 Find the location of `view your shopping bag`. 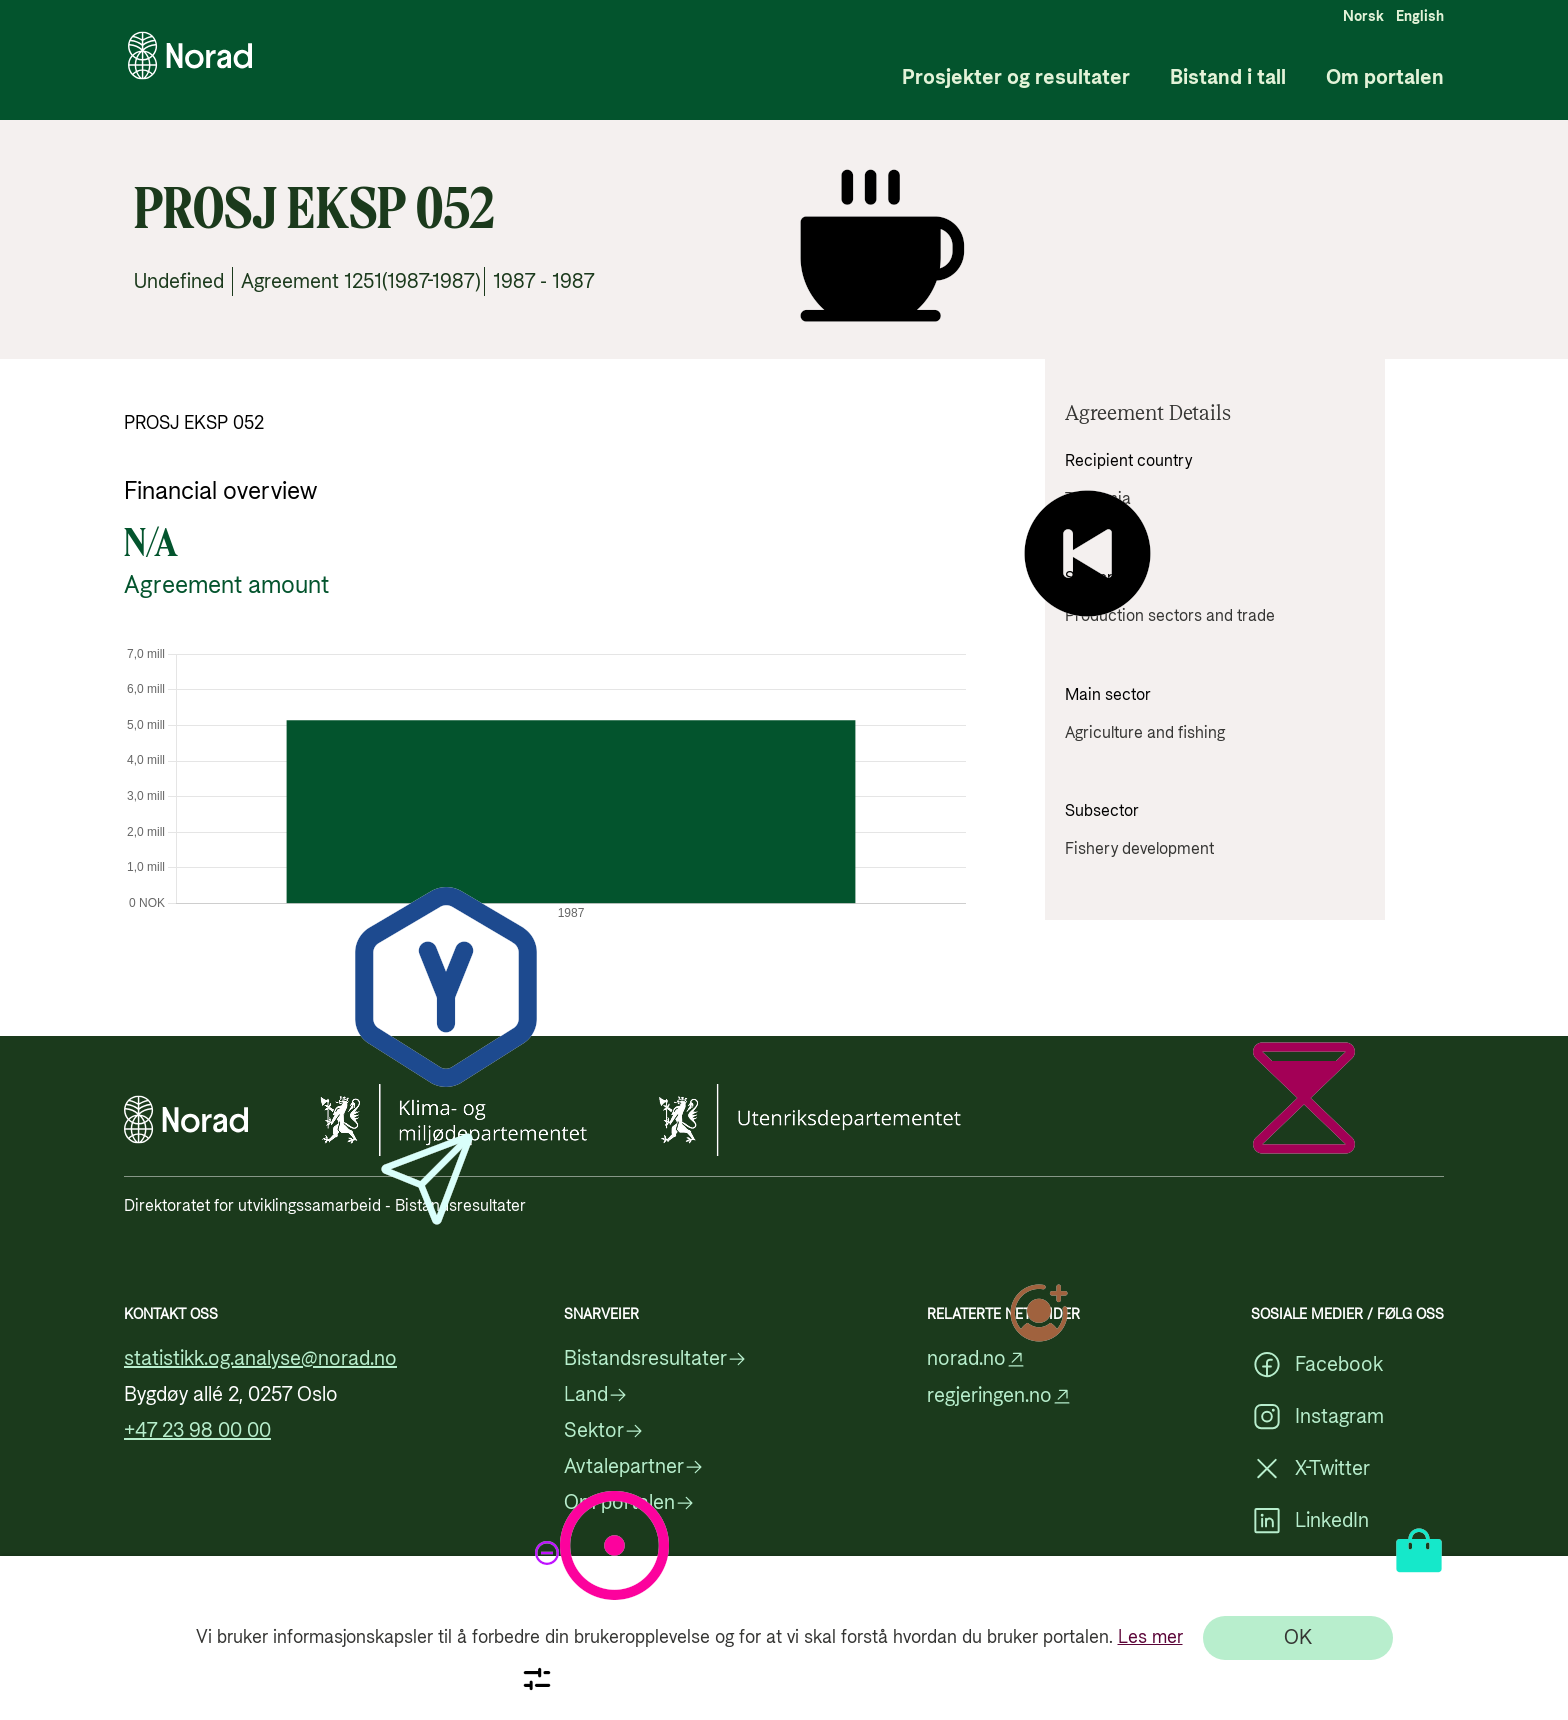

view your shopping bag is located at coordinates (1419, 1553).